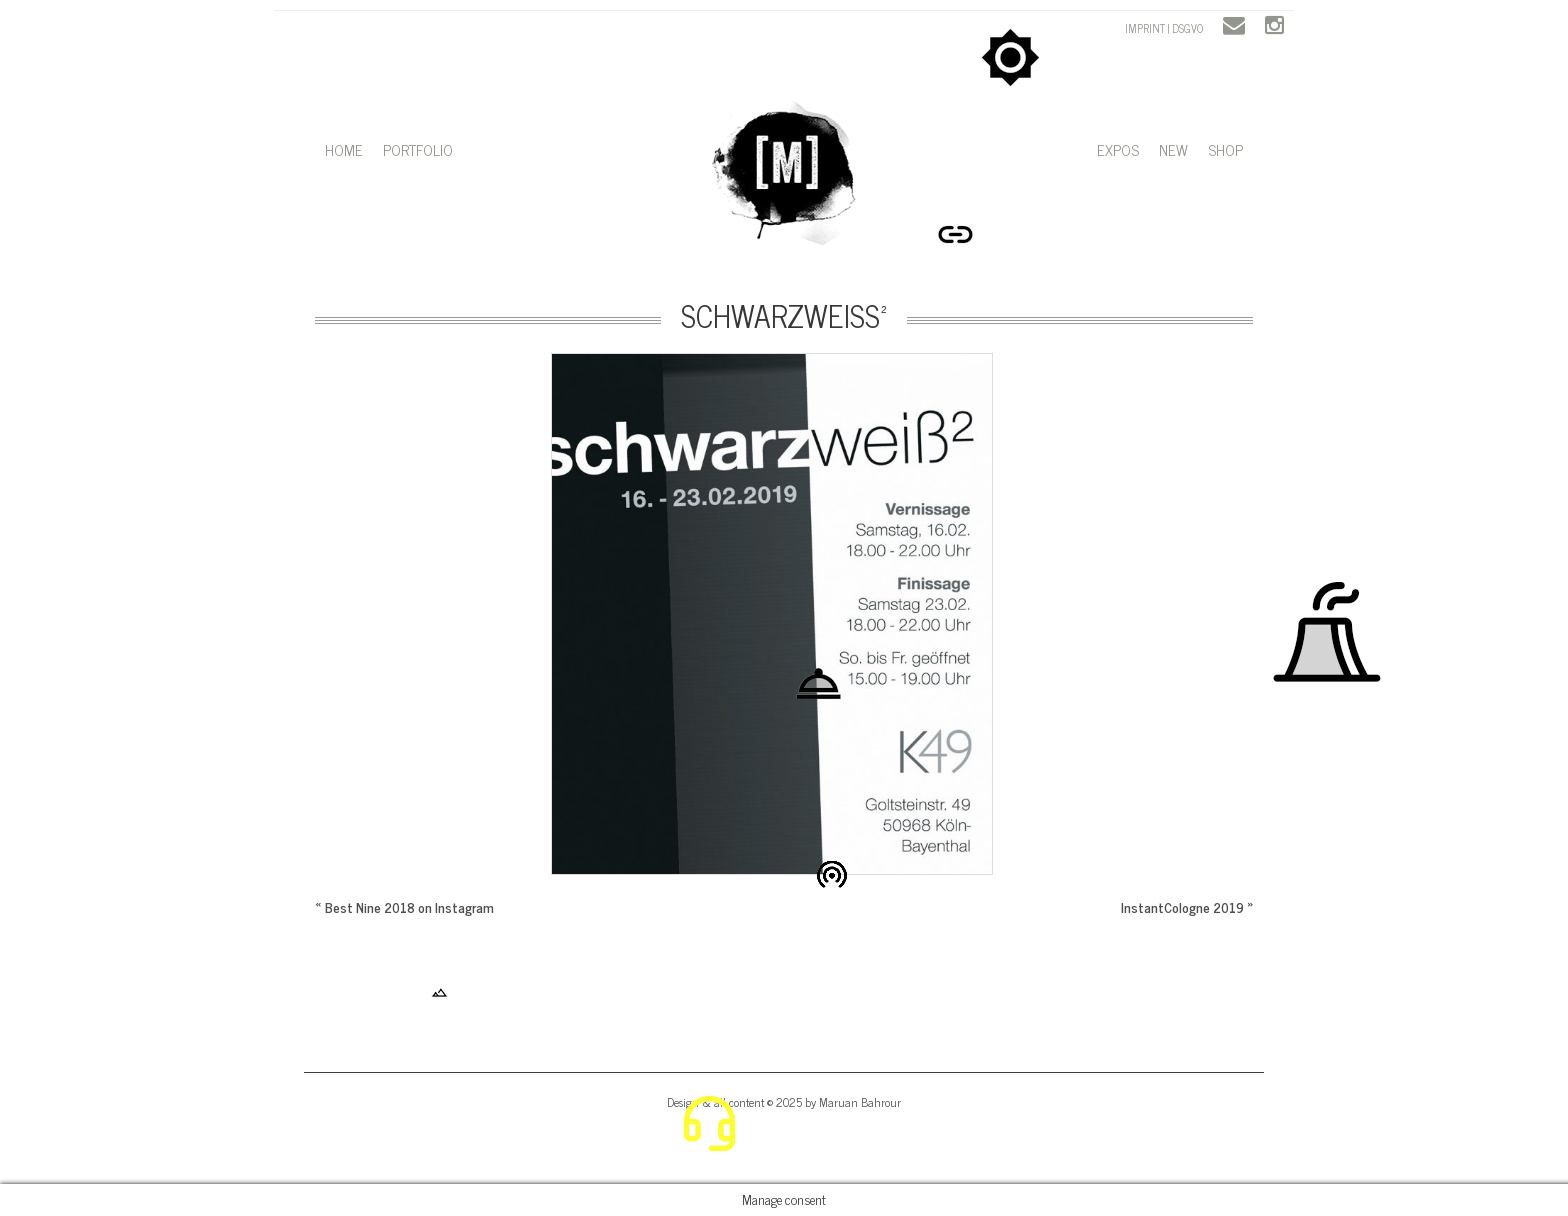 The height and width of the screenshot is (1216, 1568). I want to click on increase screen brightness, so click(1010, 57).